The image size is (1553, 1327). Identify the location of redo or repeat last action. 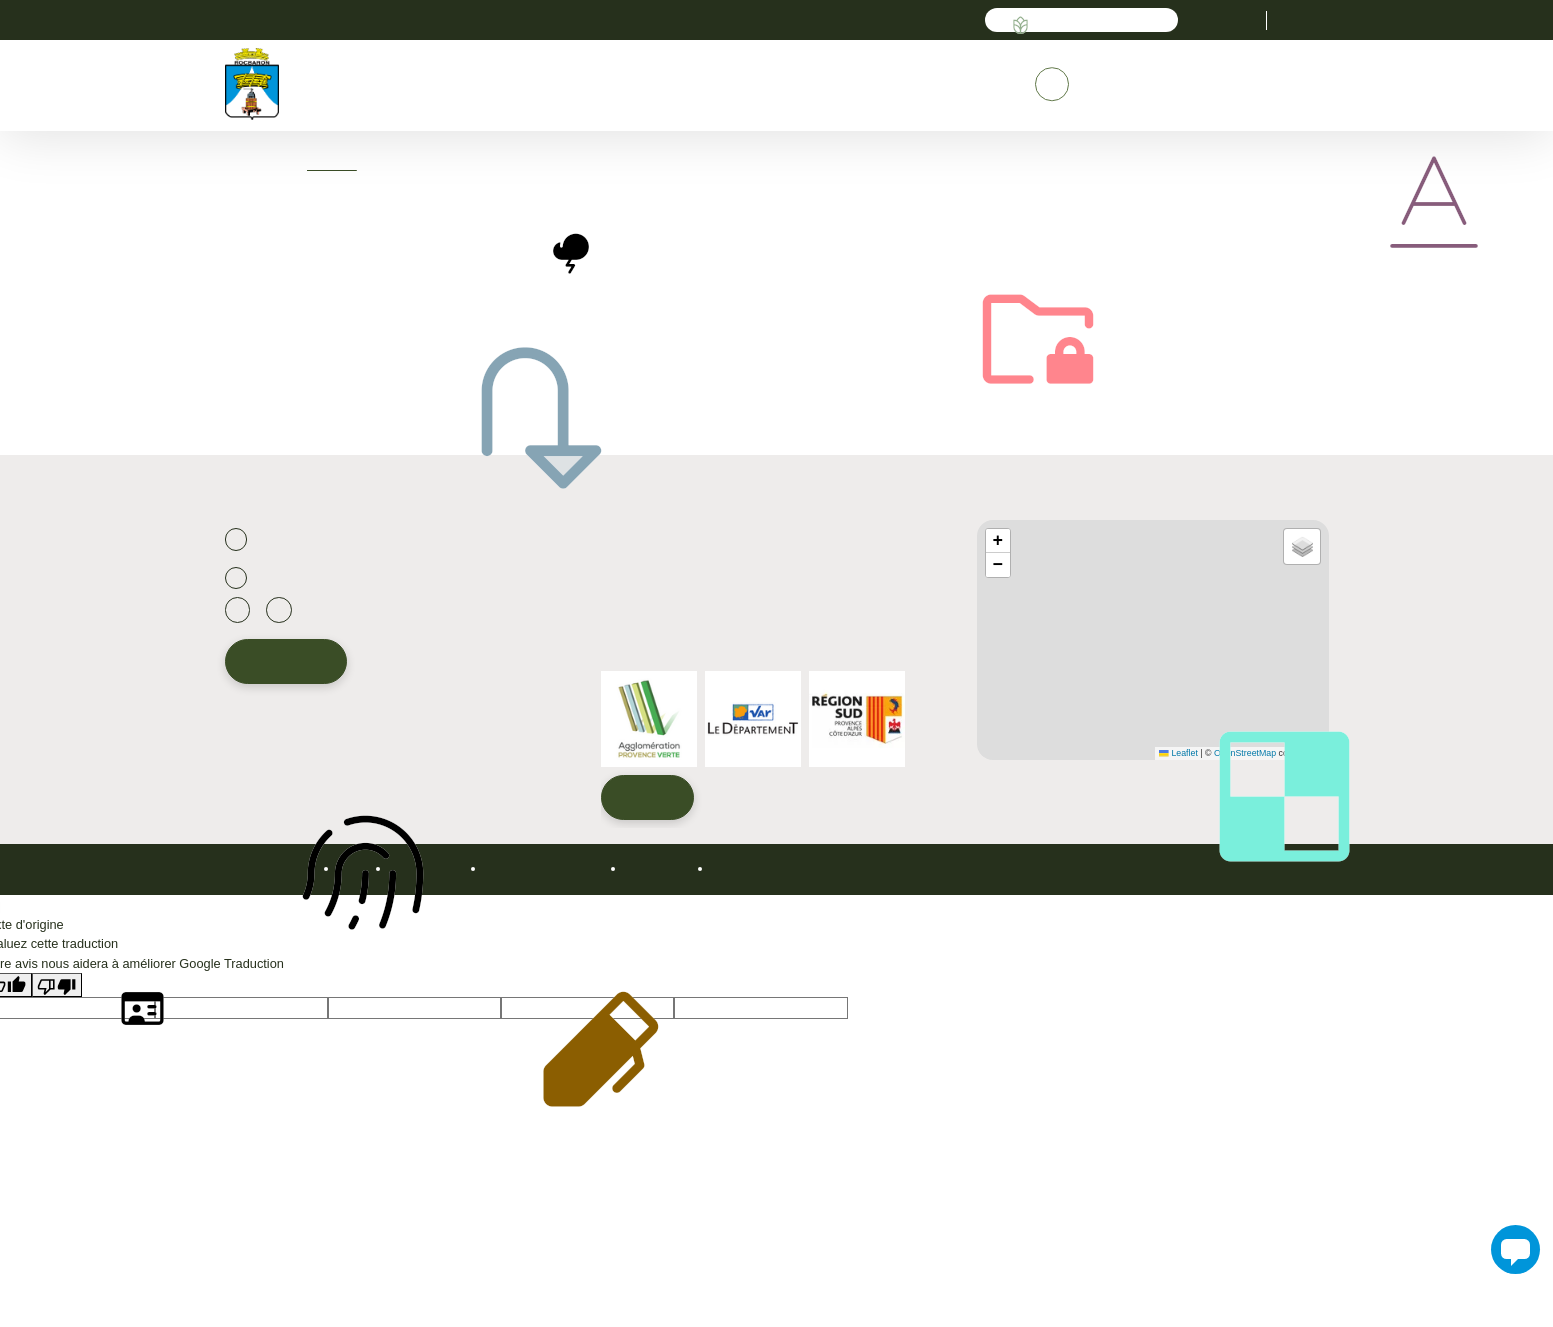
(536, 418).